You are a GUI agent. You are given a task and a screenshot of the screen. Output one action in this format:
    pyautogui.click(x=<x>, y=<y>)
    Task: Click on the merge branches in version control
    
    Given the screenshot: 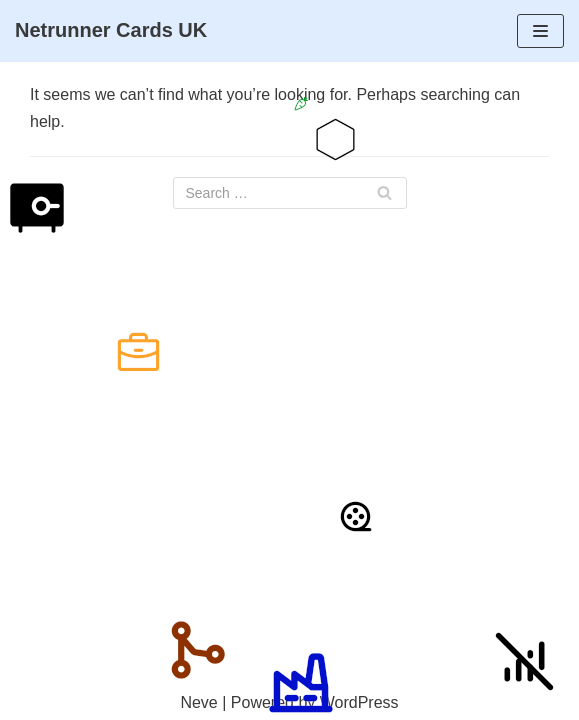 What is the action you would take?
    pyautogui.click(x=194, y=650)
    